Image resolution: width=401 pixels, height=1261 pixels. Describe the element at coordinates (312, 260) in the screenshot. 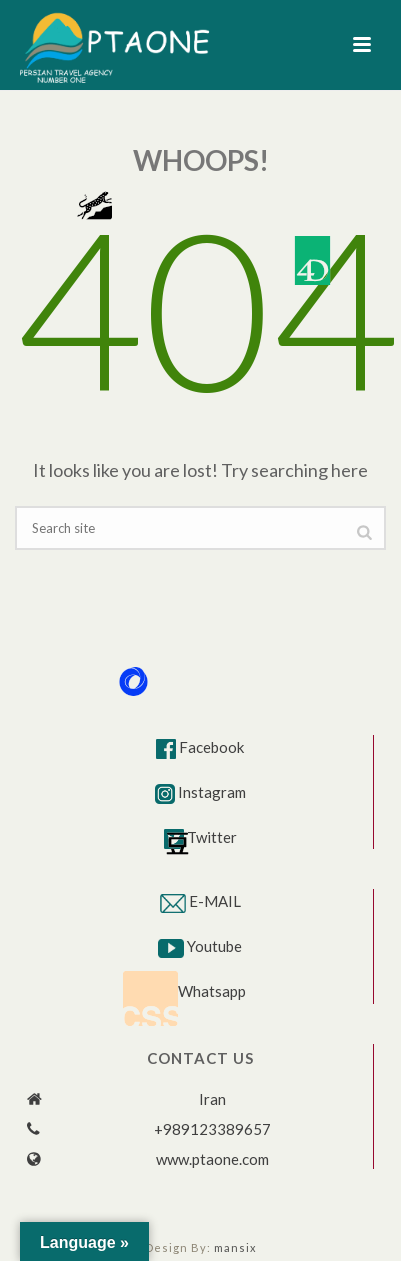

I see `4D software logo` at that location.